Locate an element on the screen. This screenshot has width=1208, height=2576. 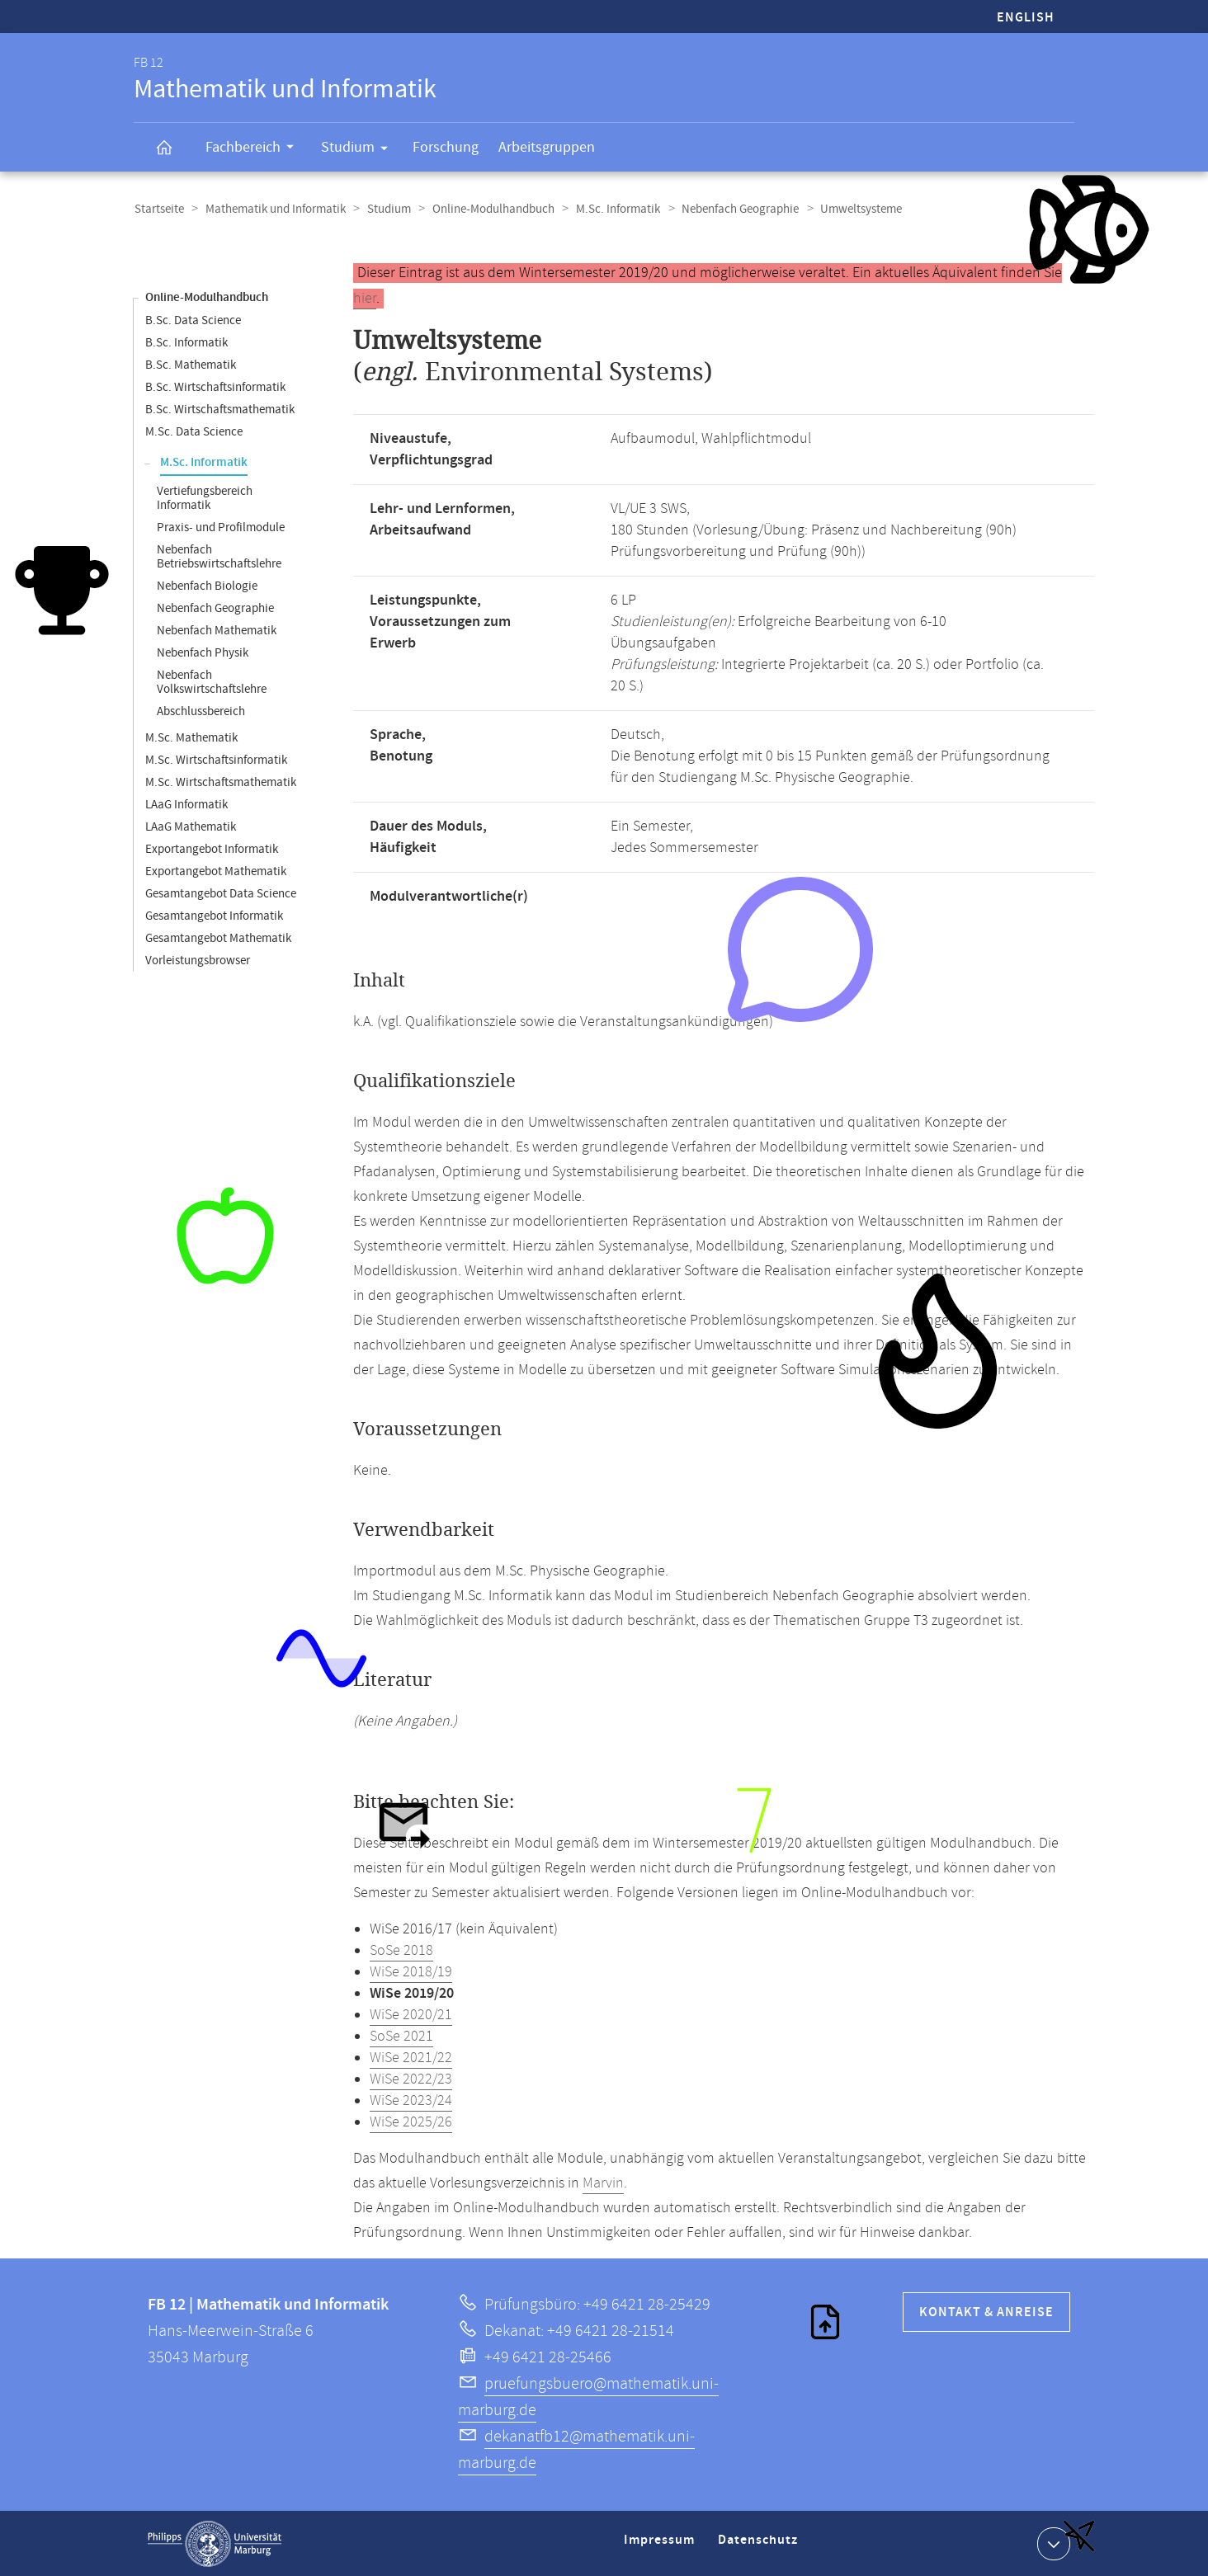
access health or nutrition tracking is located at coordinates (225, 1236).